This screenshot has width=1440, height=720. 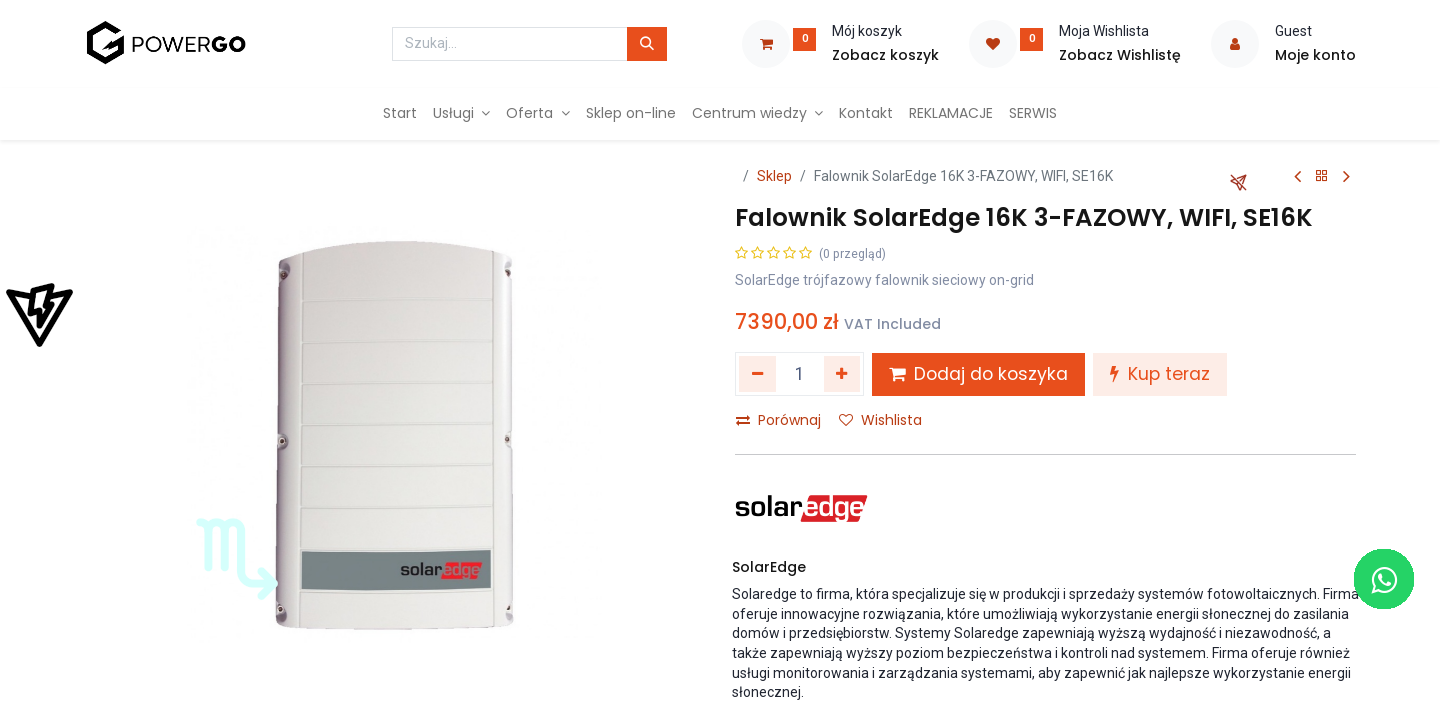 What do you see at coordinates (237, 555) in the screenshot?
I see `indicates scorpio zodiac sign` at bounding box center [237, 555].